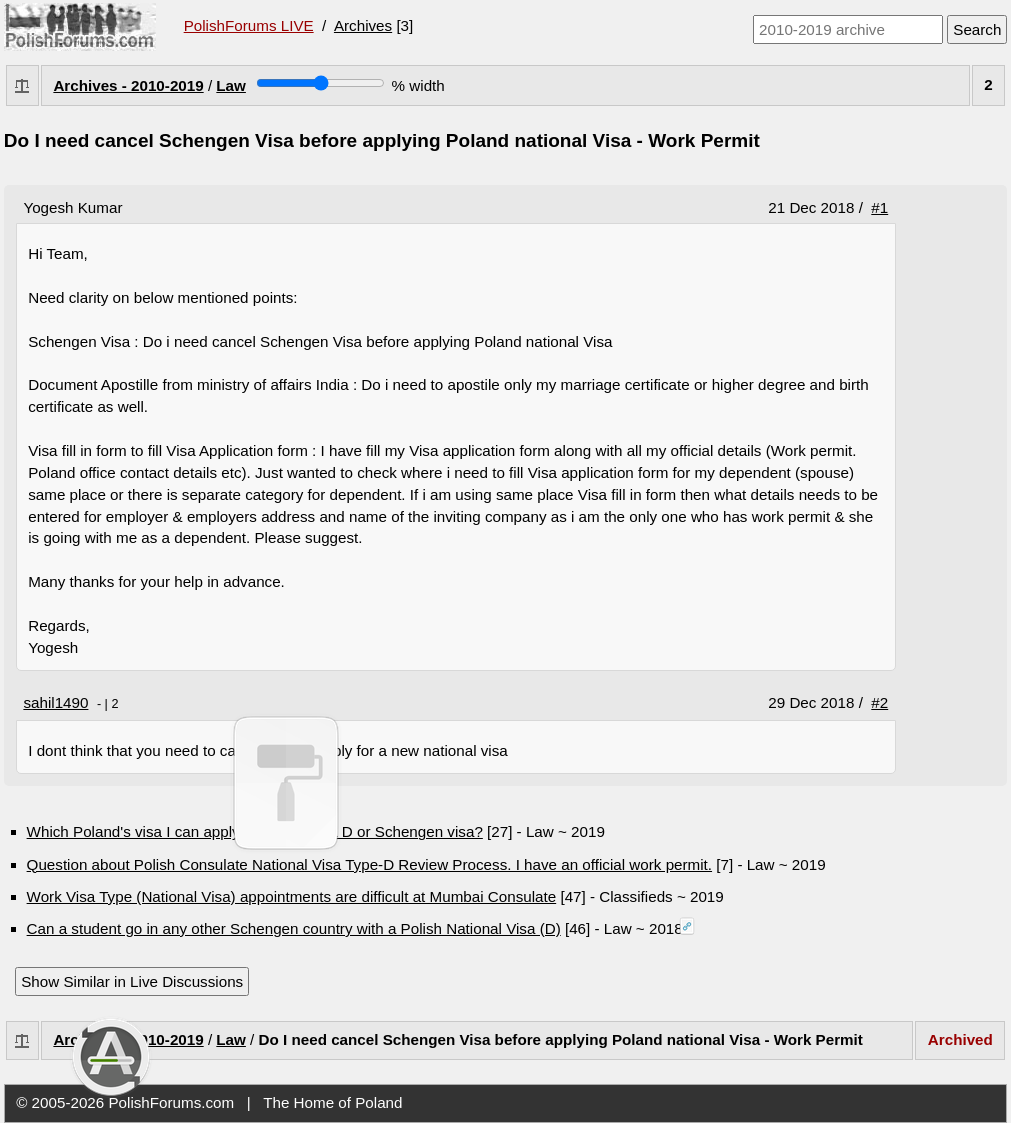 The width and height of the screenshot is (1011, 1123). I want to click on a windows internet shortcut file, so click(687, 926).